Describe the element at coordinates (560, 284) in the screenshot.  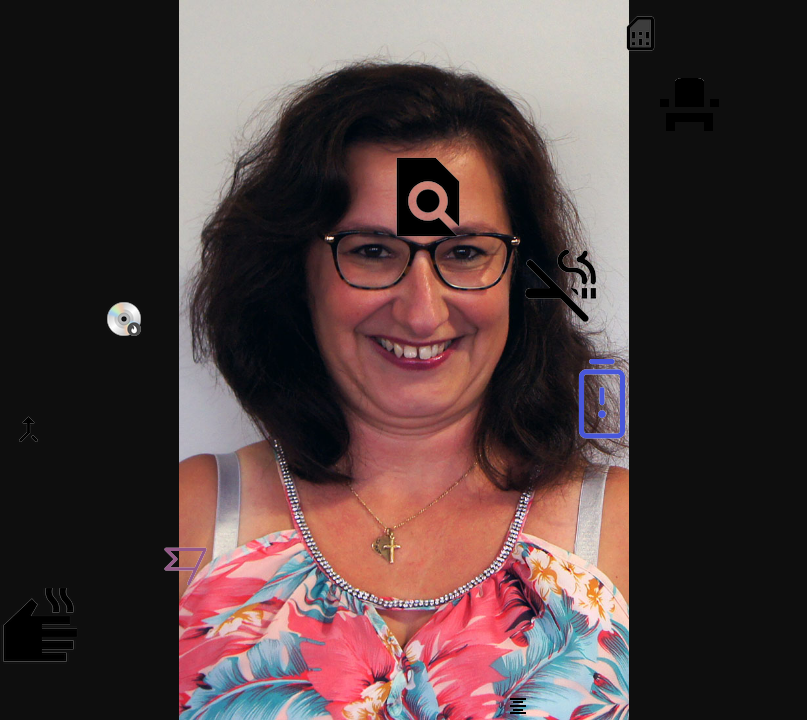
I see `indicates a smoke-free or no smoking area` at that location.